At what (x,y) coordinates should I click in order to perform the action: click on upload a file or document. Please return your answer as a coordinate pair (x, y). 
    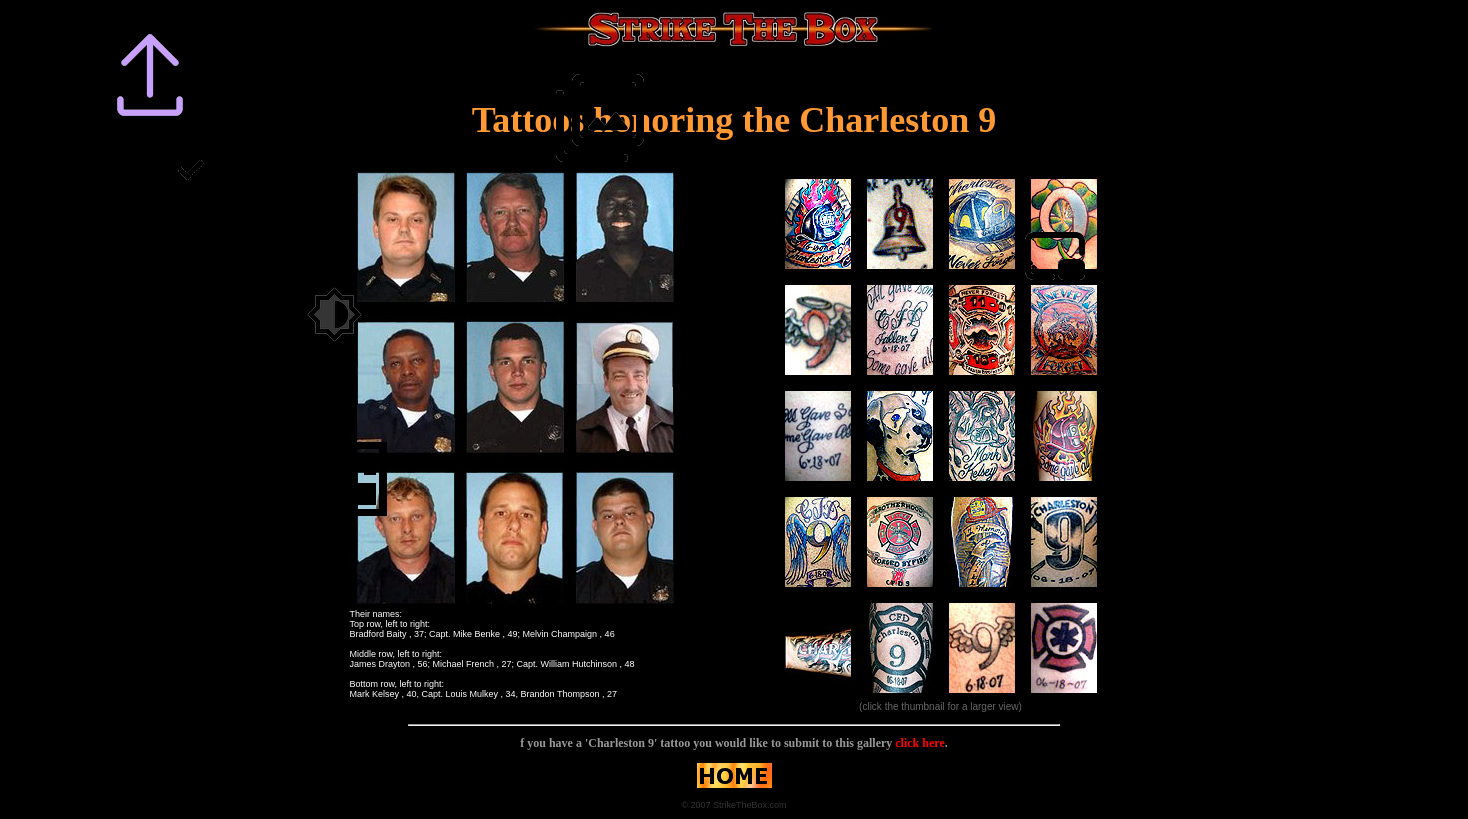
    Looking at the image, I should click on (150, 75).